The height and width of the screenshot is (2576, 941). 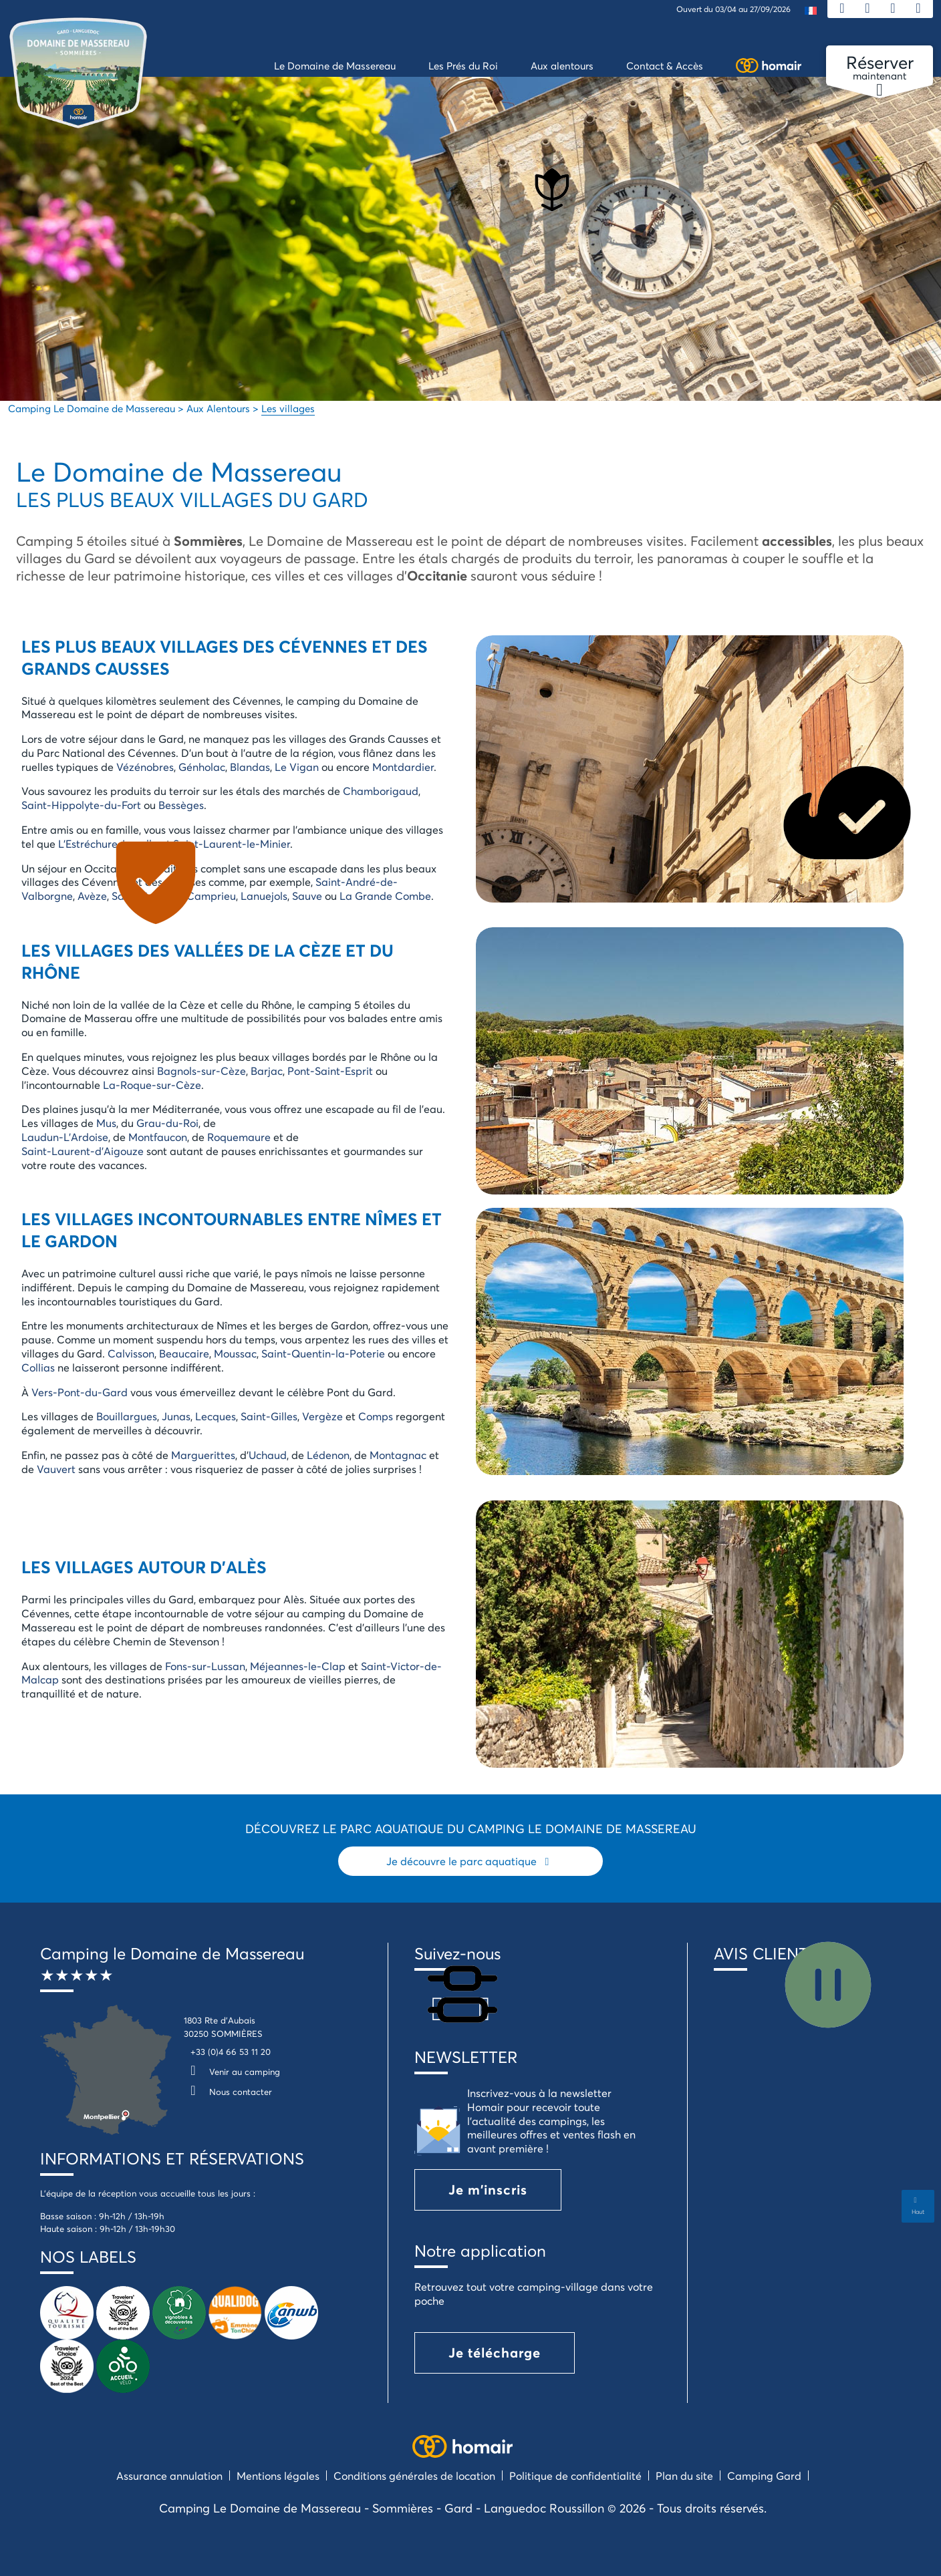 I want to click on file successfully uploaded to cloud storage, so click(x=847, y=812).